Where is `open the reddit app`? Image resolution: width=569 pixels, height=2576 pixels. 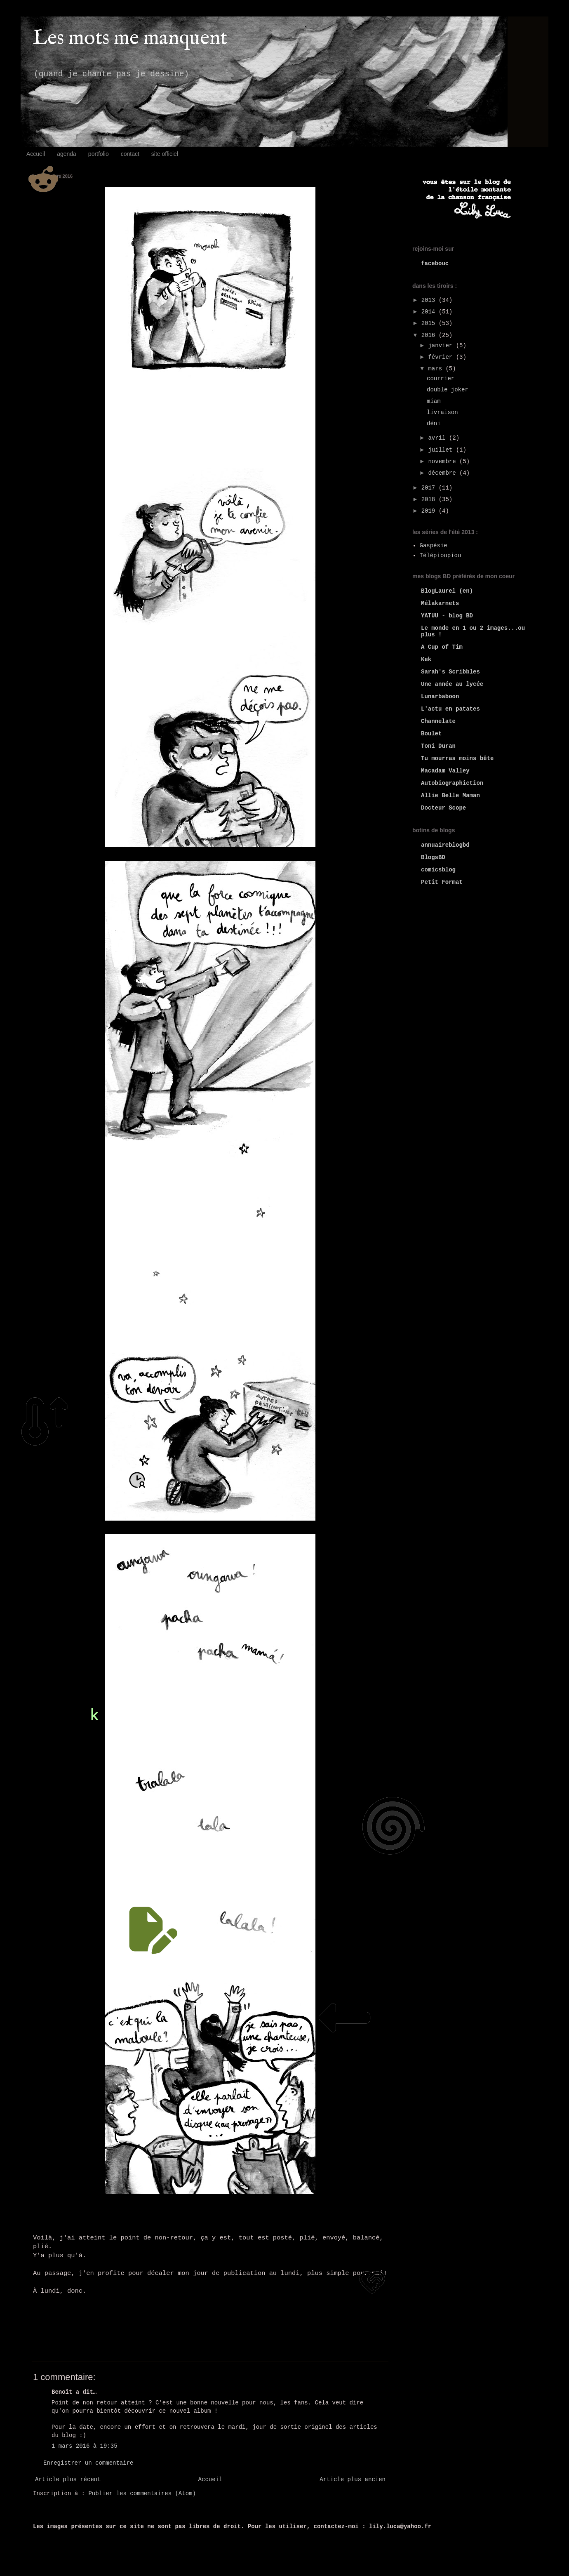 open the reddit app is located at coordinates (43, 179).